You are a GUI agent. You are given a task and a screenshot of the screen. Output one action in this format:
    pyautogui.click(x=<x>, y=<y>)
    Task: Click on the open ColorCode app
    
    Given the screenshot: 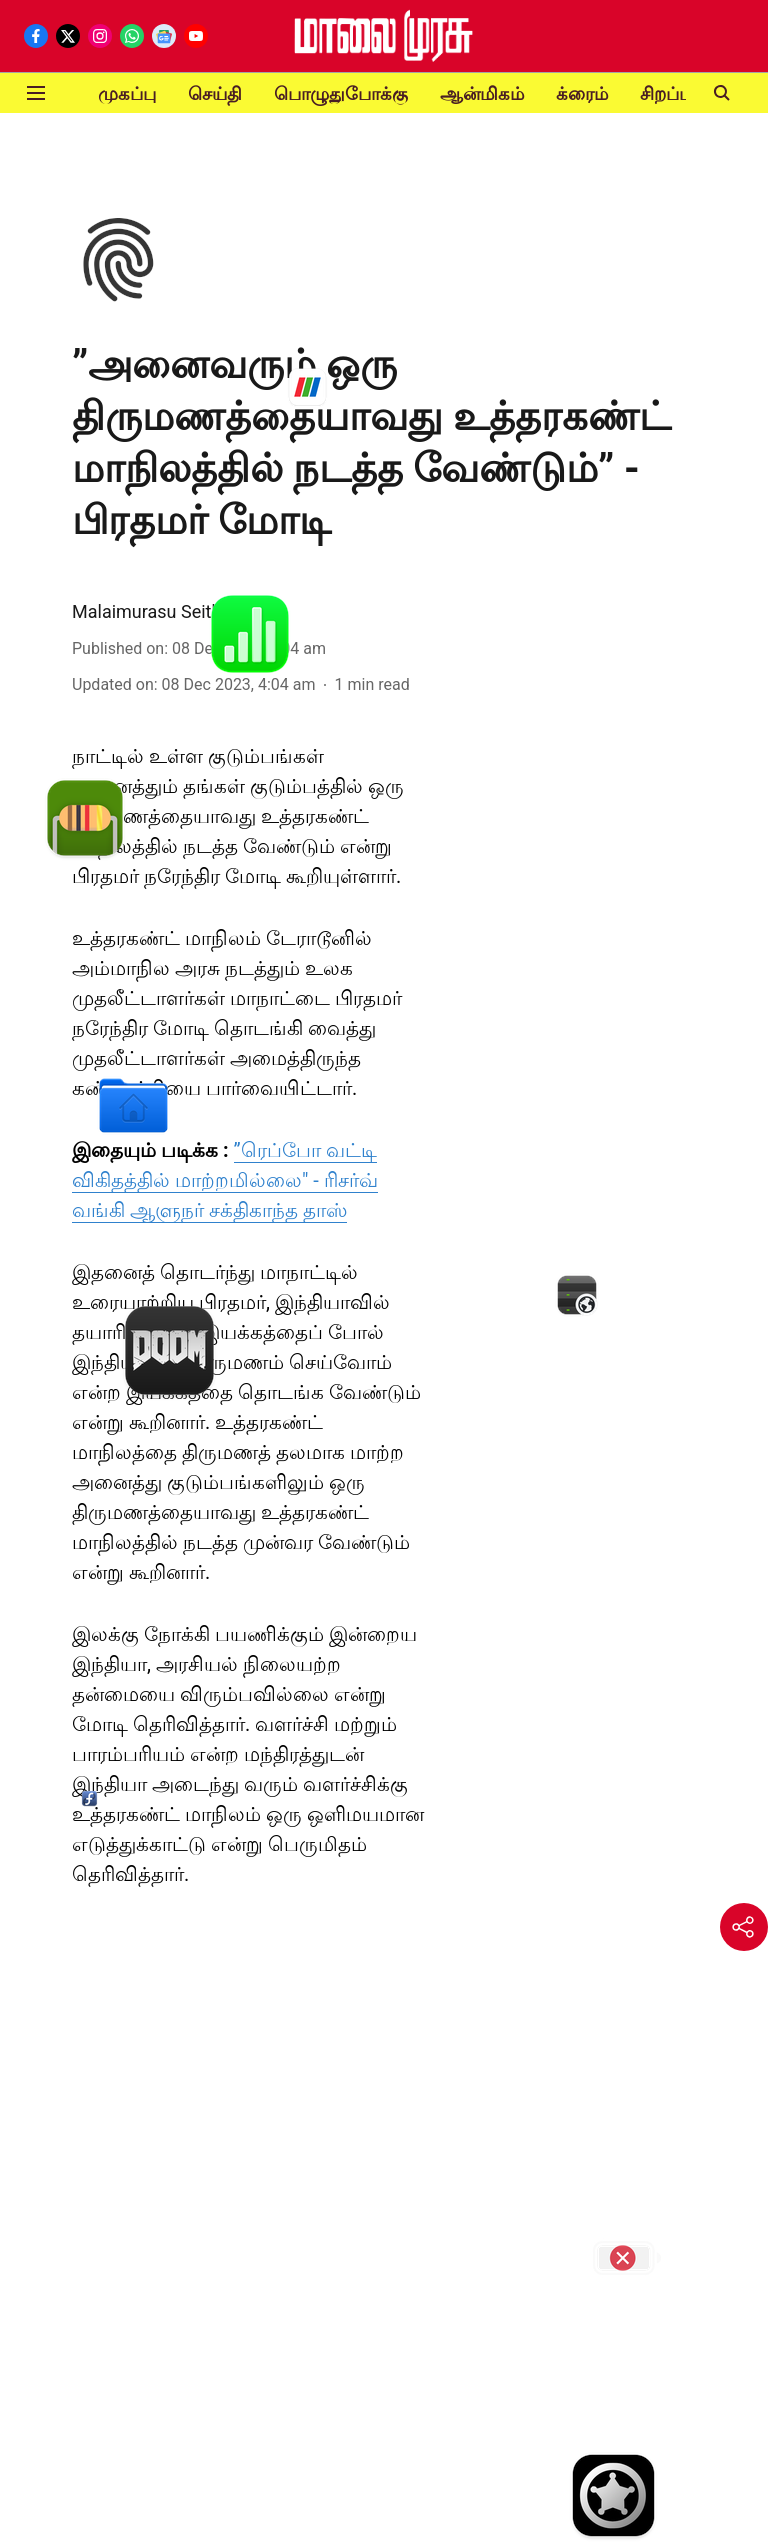 What is the action you would take?
    pyautogui.click(x=85, y=818)
    